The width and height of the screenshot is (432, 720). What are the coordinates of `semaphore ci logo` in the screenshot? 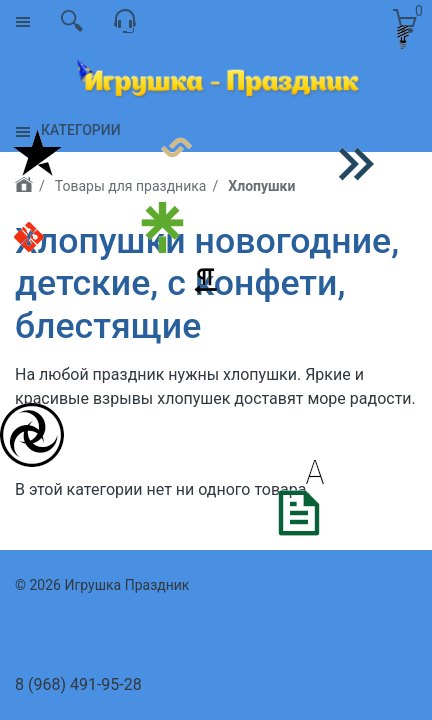 It's located at (176, 147).